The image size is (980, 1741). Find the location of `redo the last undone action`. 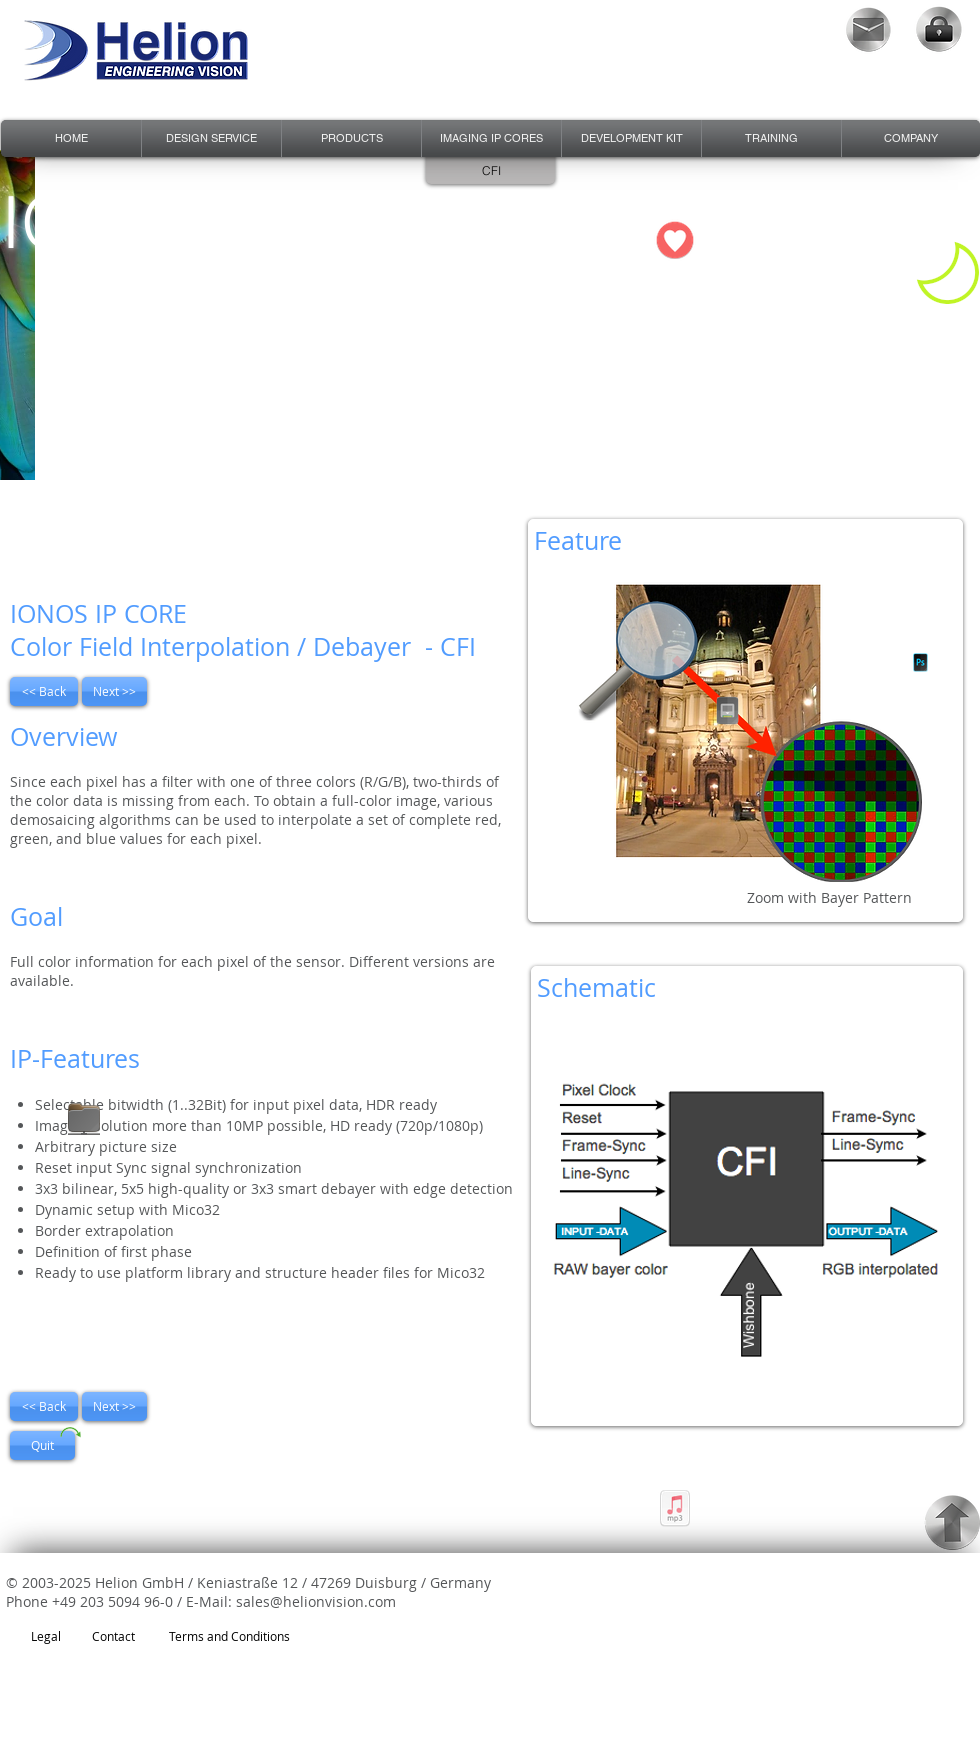

redo the last undone action is located at coordinates (70, 1432).